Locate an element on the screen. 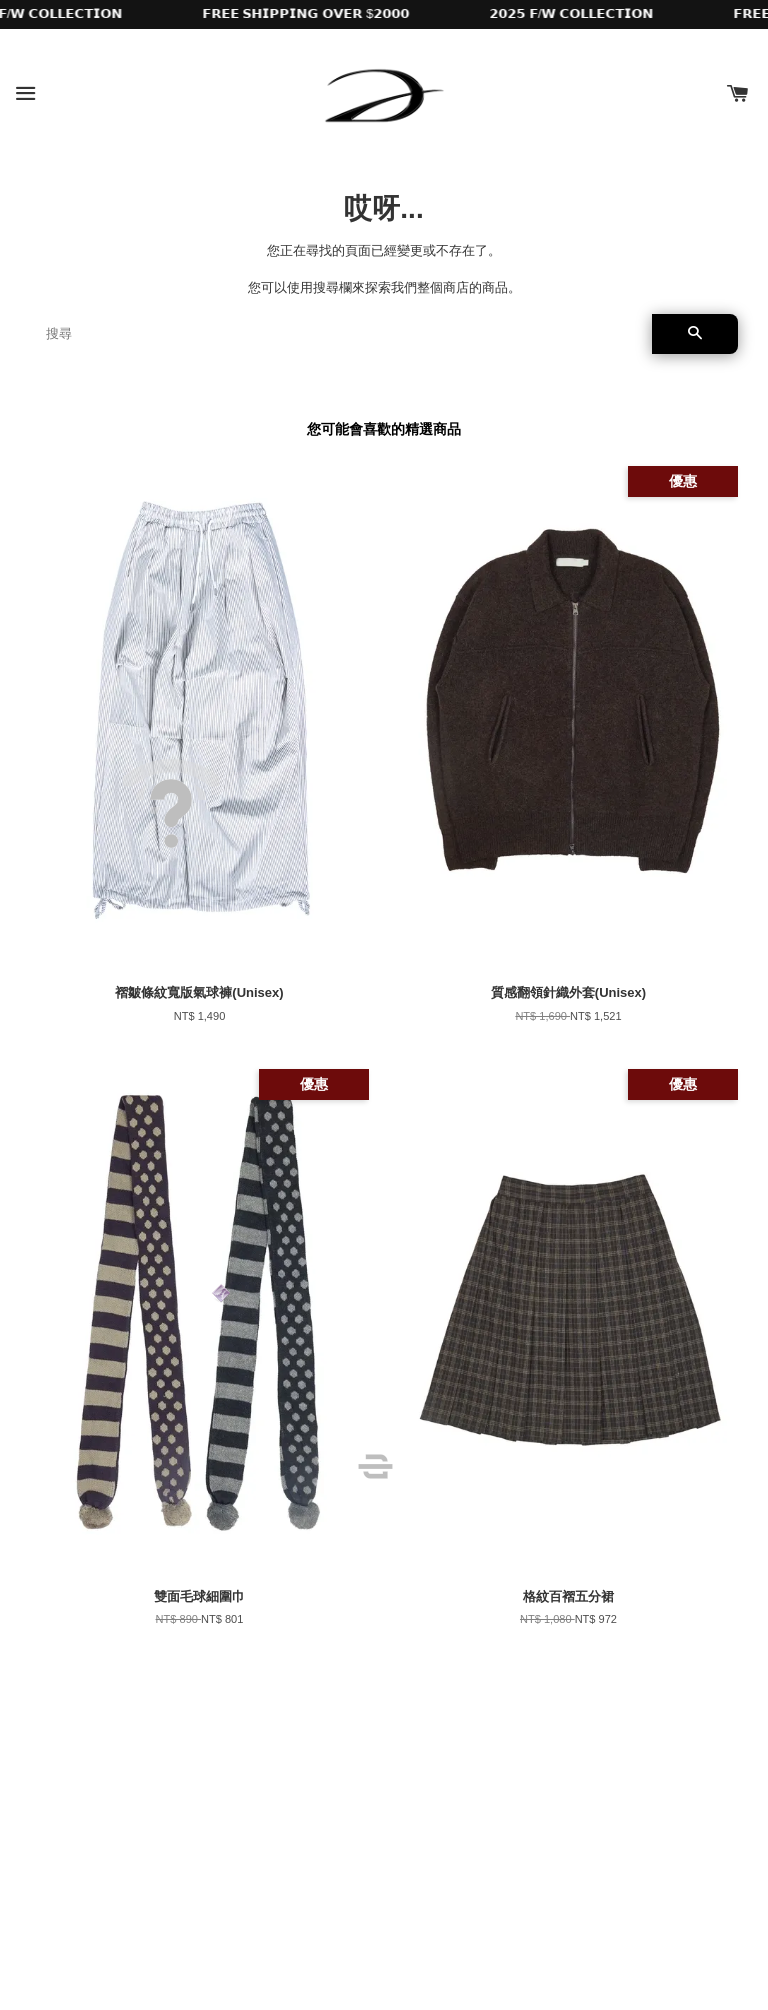  apply strikethrough formatting to selected text is located at coordinates (375, 1466).